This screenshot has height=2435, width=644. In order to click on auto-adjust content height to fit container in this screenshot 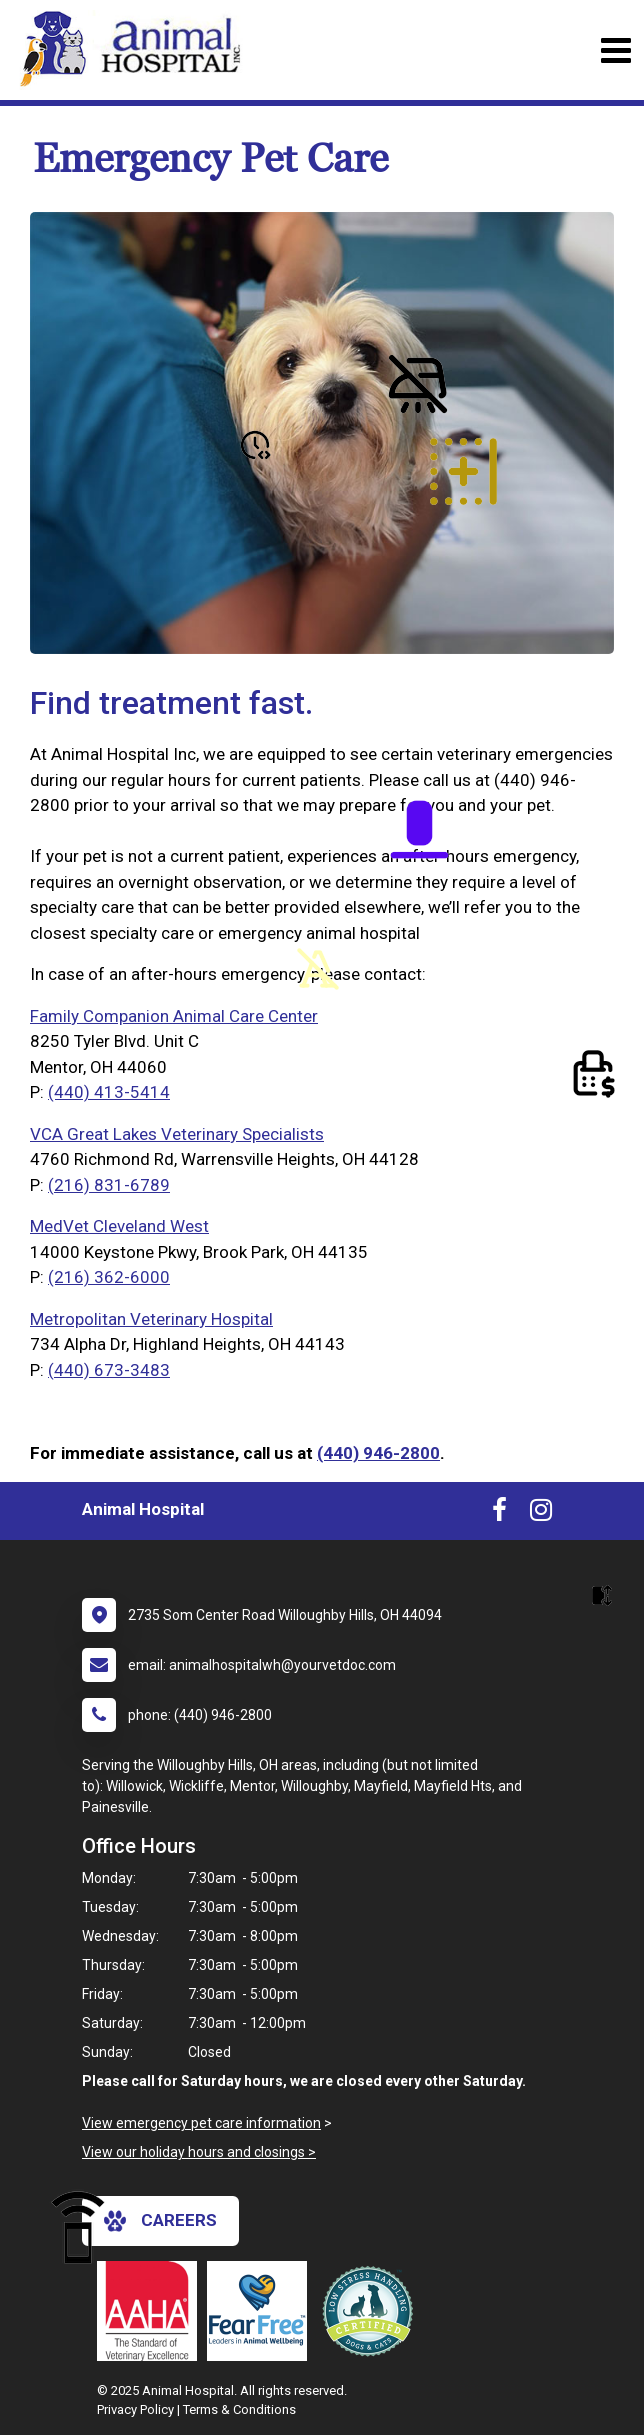, I will do `click(601, 1595)`.